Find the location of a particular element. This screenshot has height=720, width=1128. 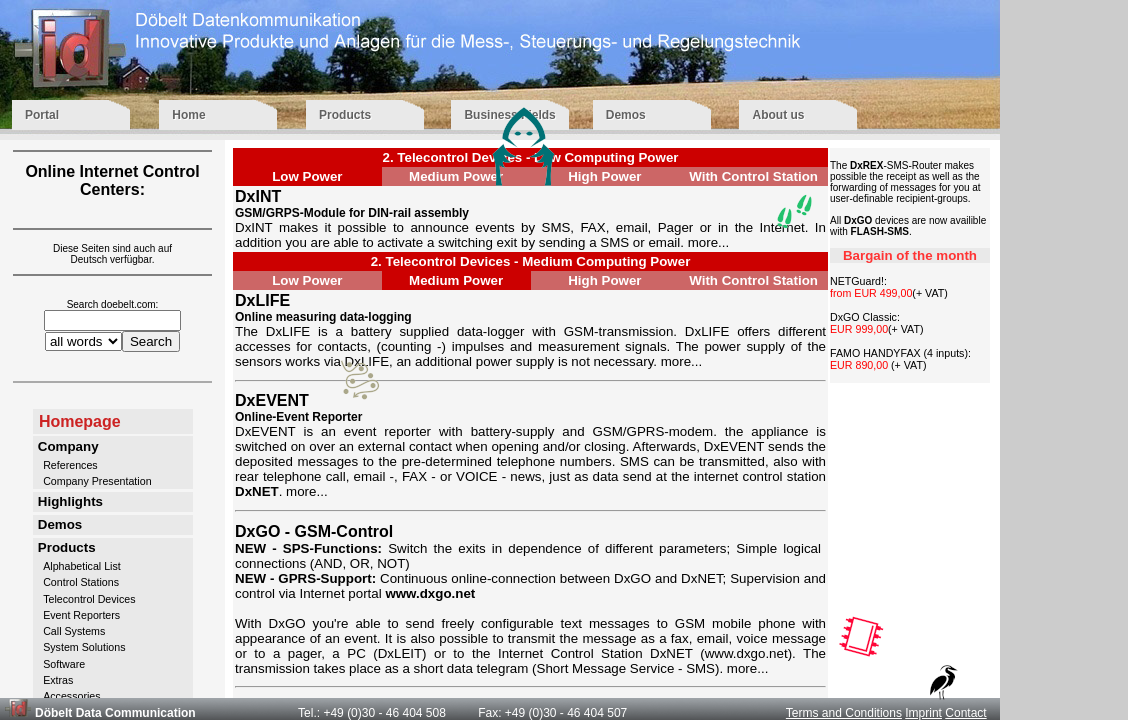

navigate a slalom or obstacle course is located at coordinates (360, 380).